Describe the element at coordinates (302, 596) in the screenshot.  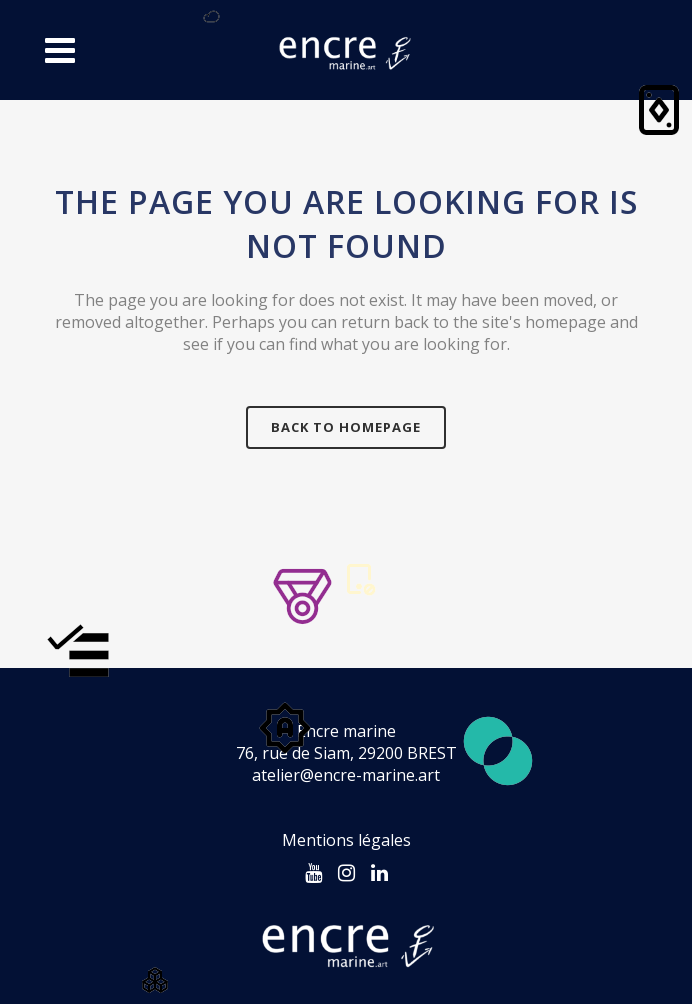
I see `view achievements or awards` at that location.